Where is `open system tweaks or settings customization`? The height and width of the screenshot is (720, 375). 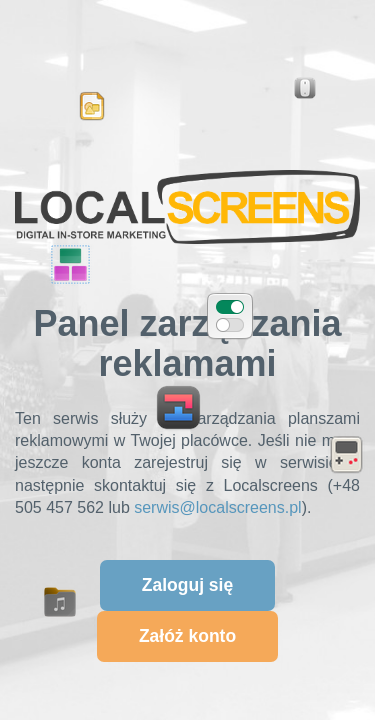
open system tweaks or settings customization is located at coordinates (230, 316).